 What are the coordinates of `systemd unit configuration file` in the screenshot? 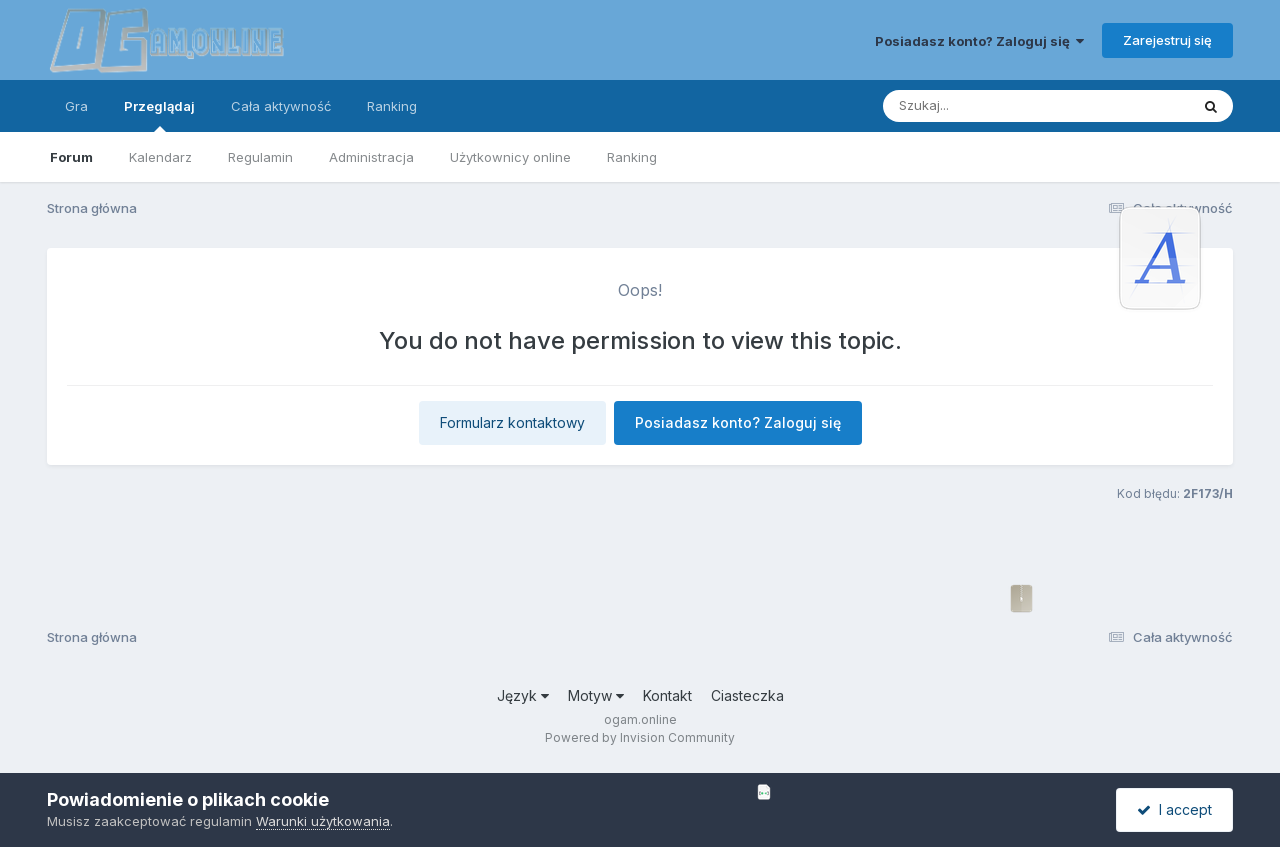 It's located at (764, 792).